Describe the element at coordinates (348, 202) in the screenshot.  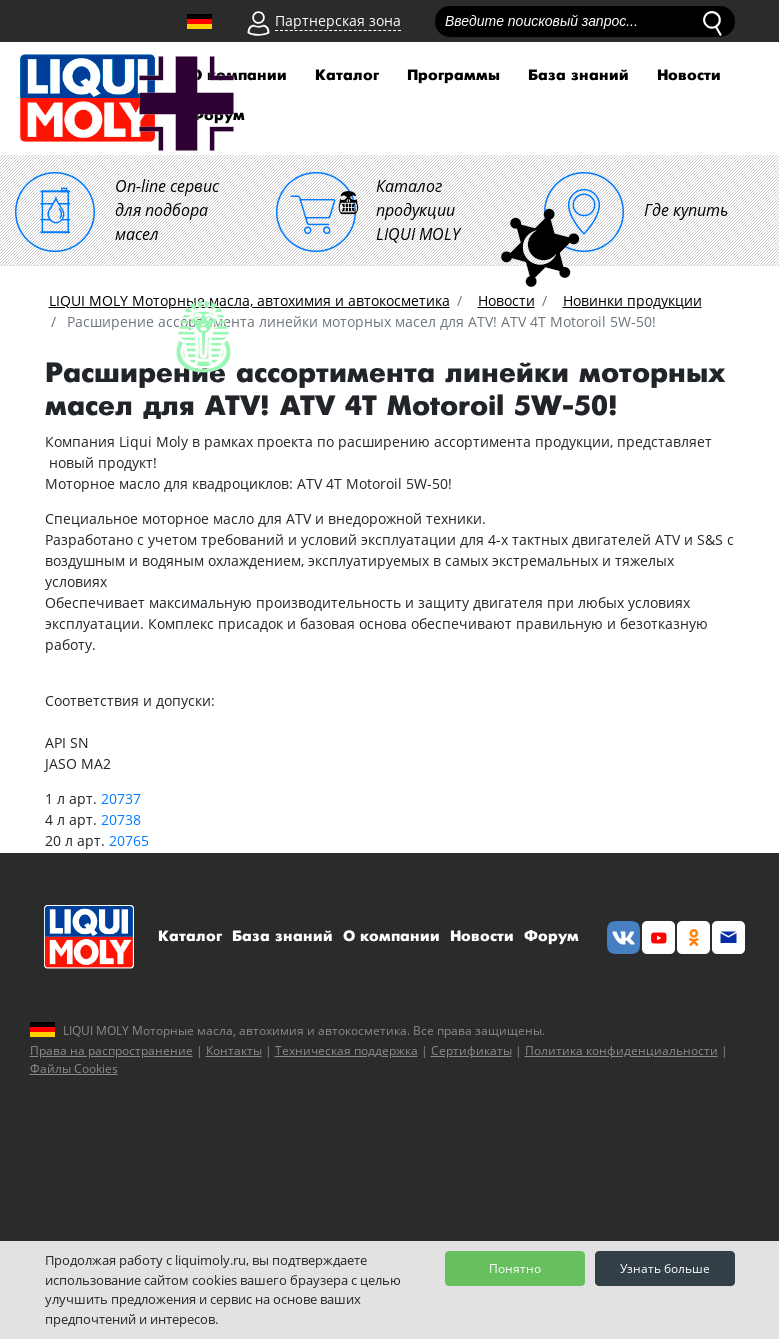
I see `select a totem or tribal-themed game element` at that location.